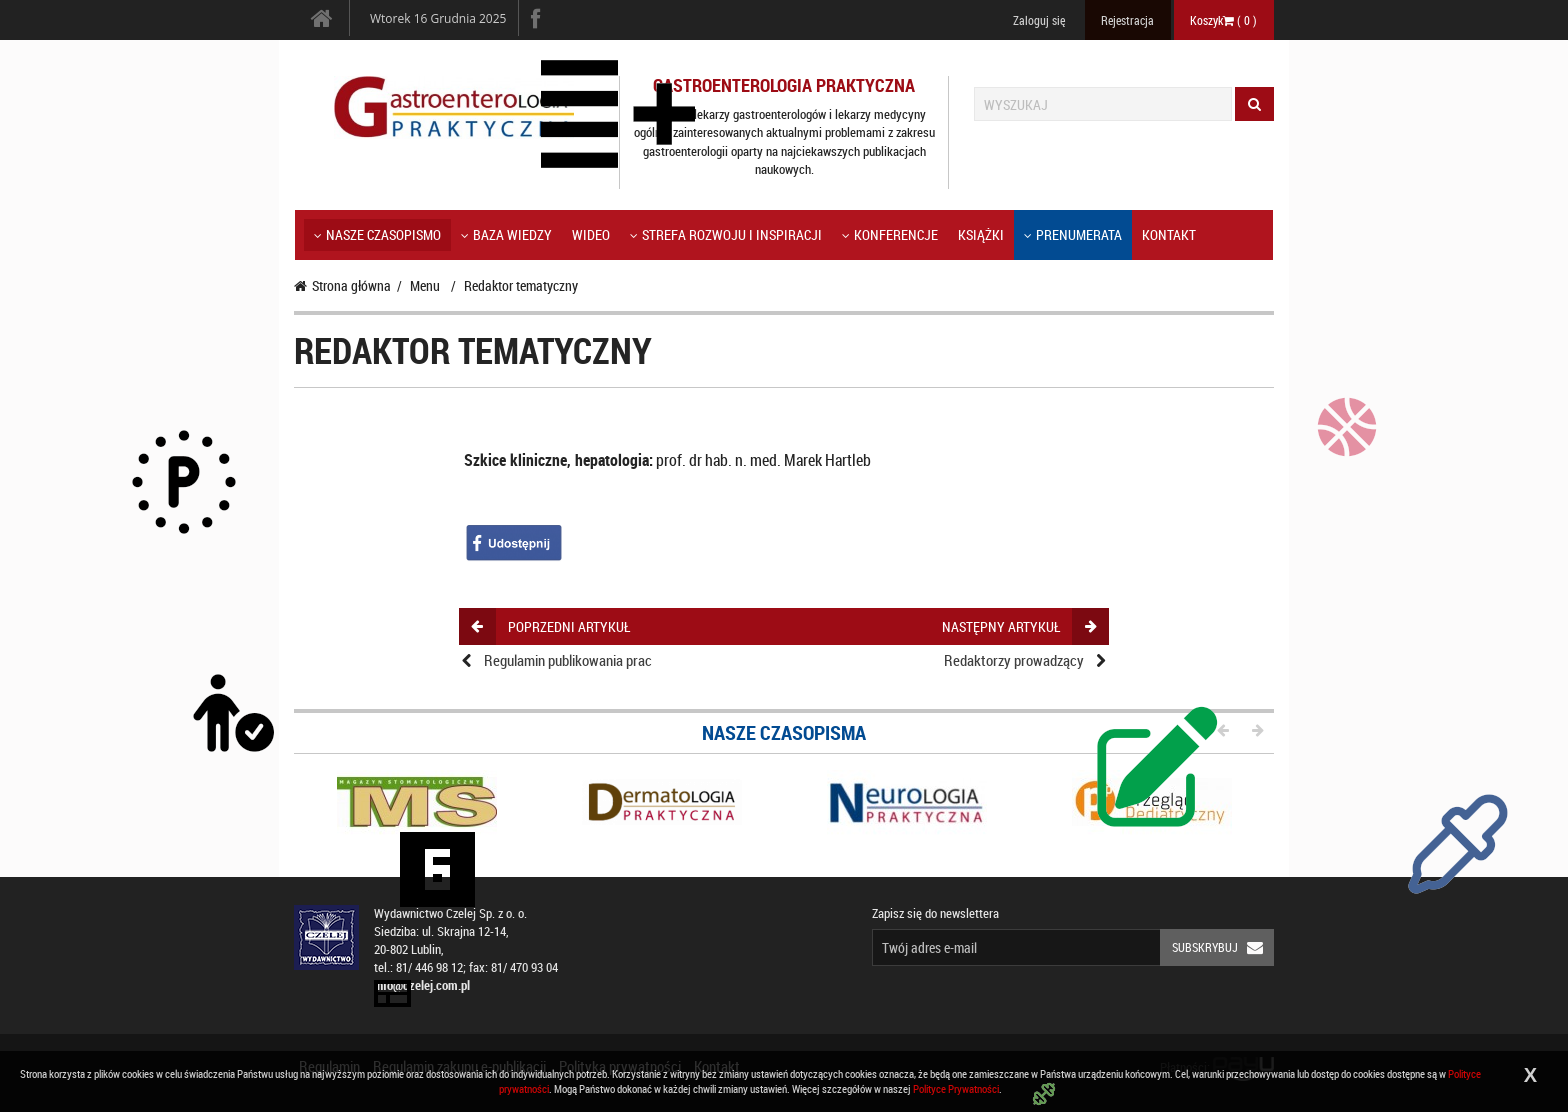 The height and width of the screenshot is (1112, 1568). Describe the element at coordinates (437, 869) in the screenshot. I see `indicates step 6 in a multi-step process` at that location.